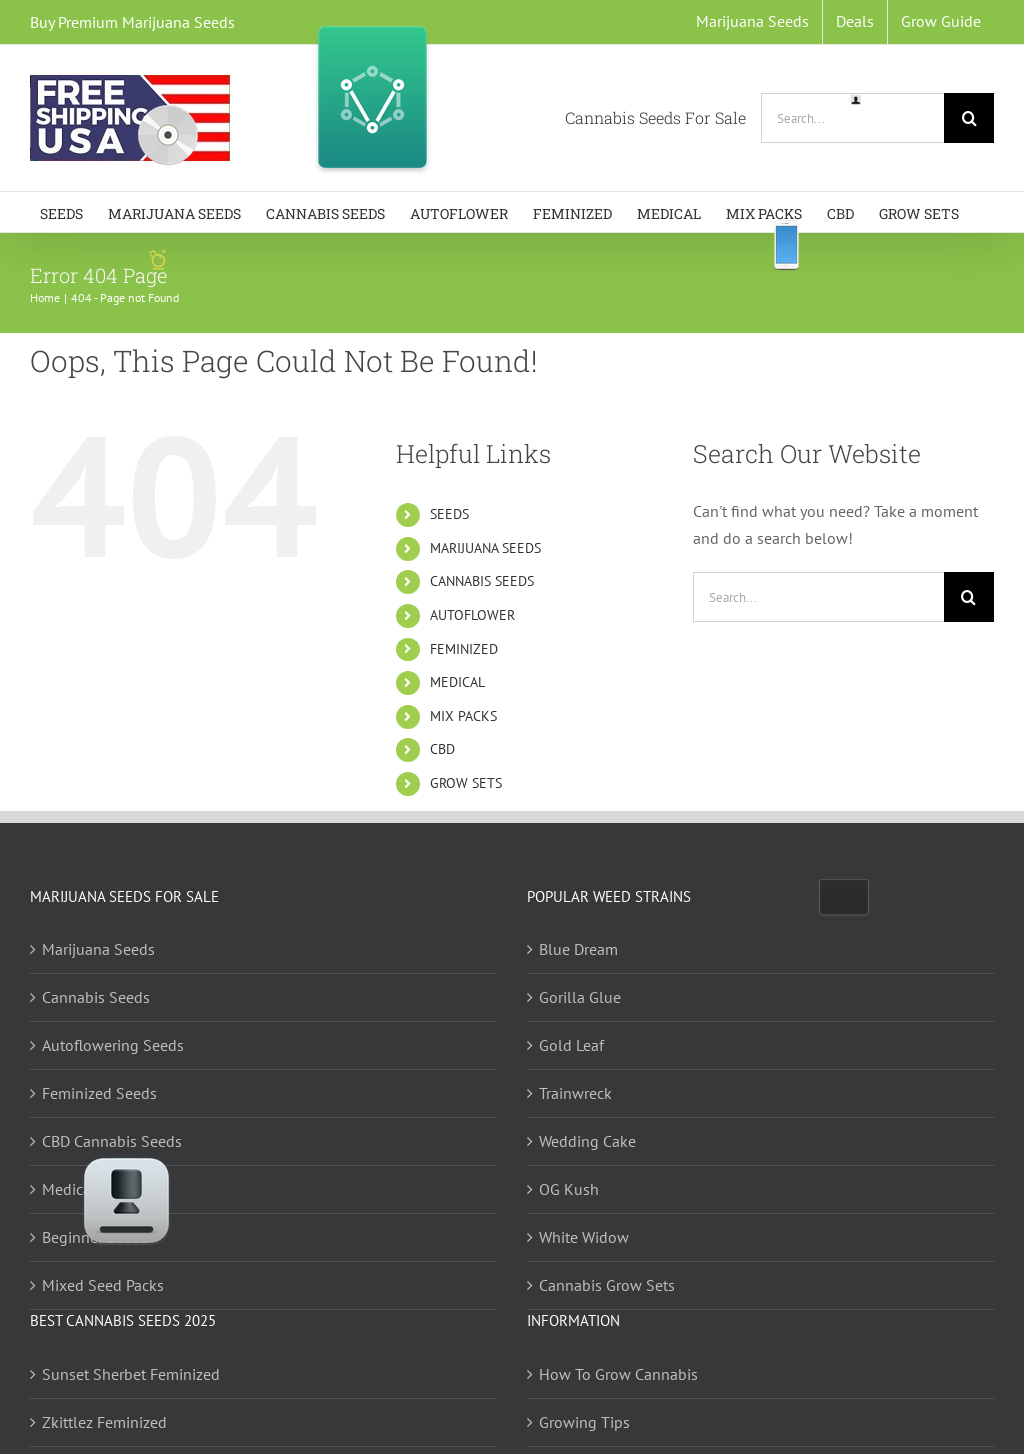 The width and height of the screenshot is (1024, 1454). What do you see at coordinates (786, 245) in the screenshot?
I see `connect or manage an iPhone device` at bounding box center [786, 245].